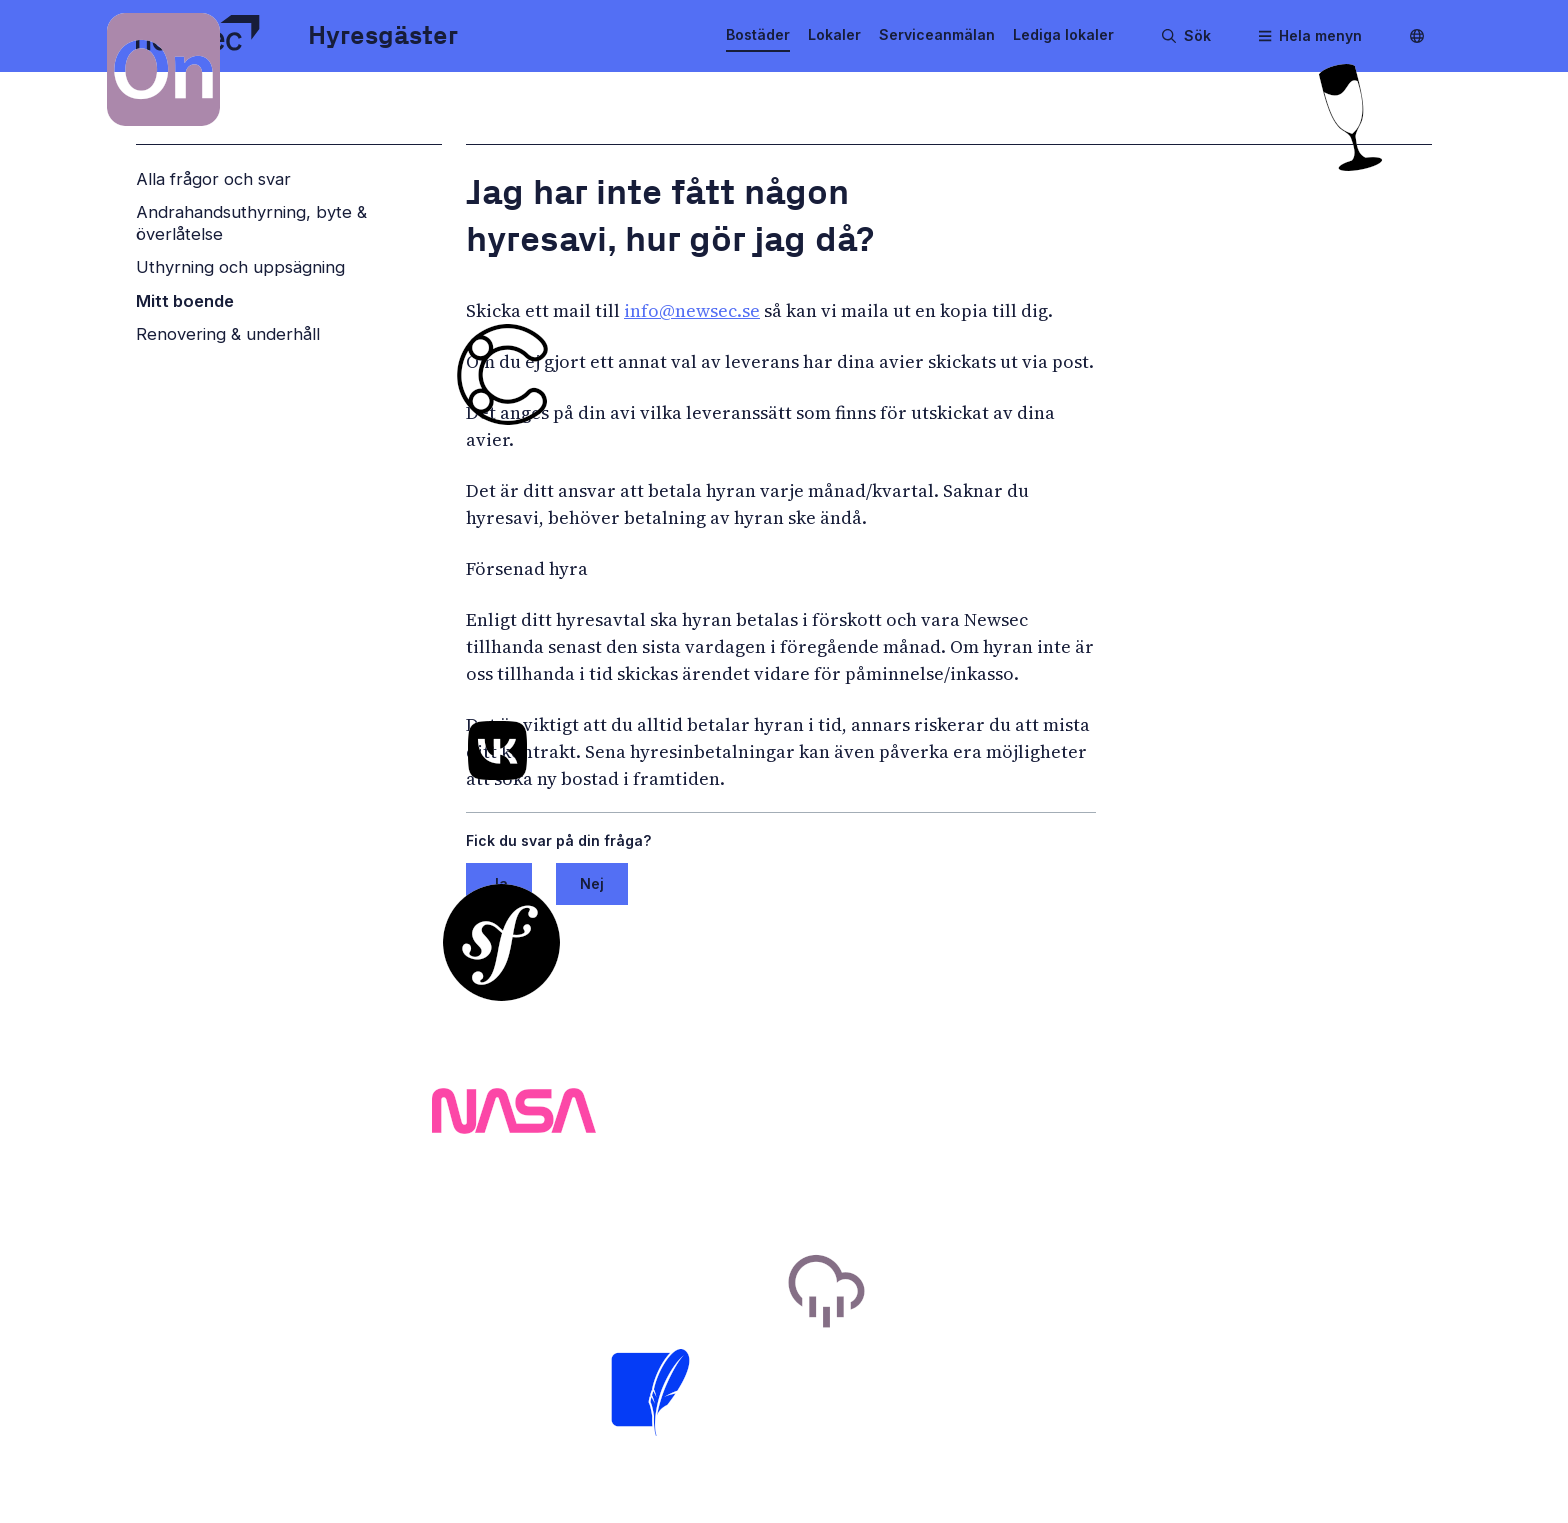  What do you see at coordinates (501, 942) in the screenshot?
I see `Symfony PHP framework logo` at bounding box center [501, 942].